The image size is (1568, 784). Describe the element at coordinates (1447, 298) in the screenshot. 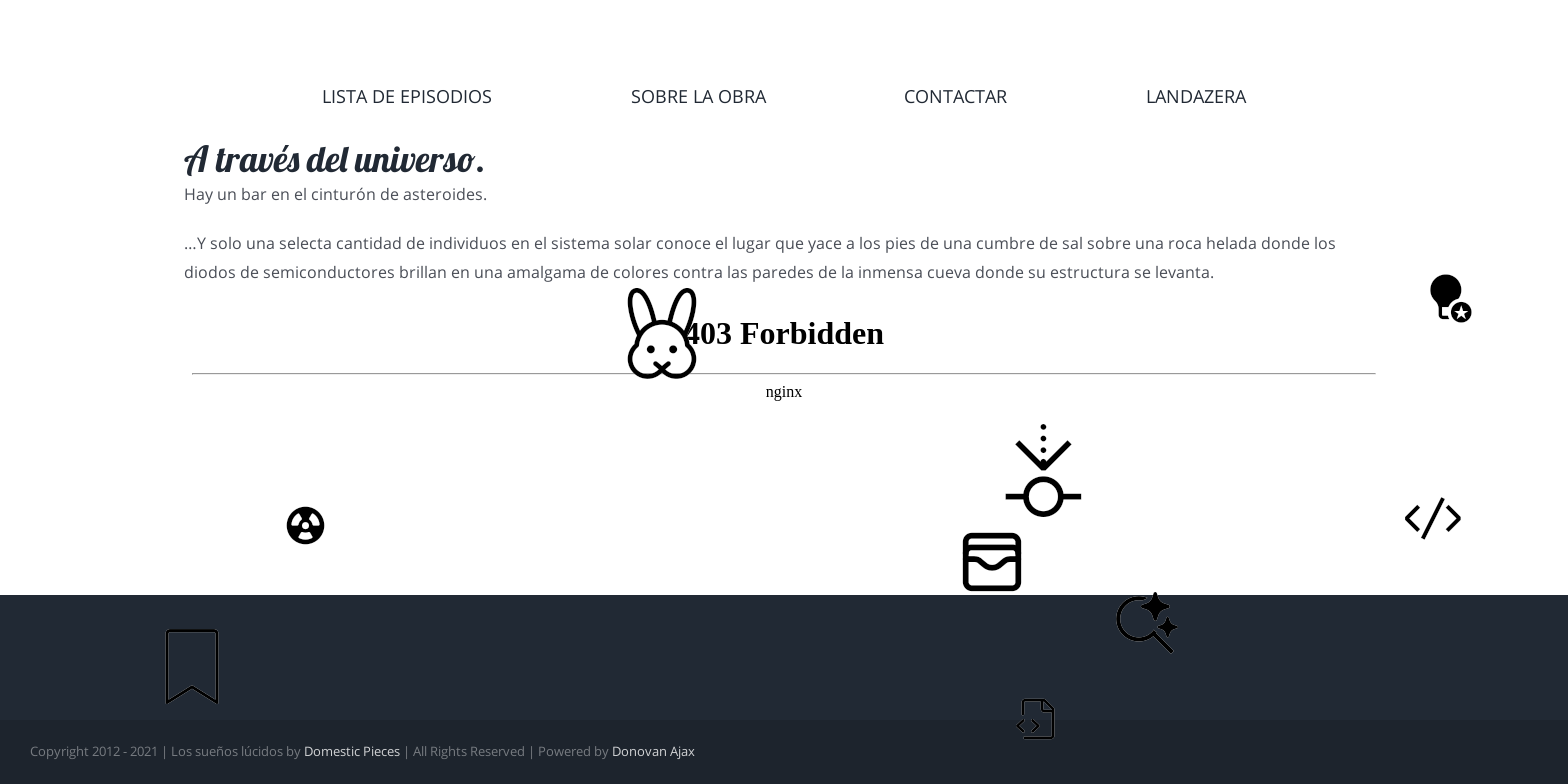

I see `apply suggested quick fix automatically` at that location.